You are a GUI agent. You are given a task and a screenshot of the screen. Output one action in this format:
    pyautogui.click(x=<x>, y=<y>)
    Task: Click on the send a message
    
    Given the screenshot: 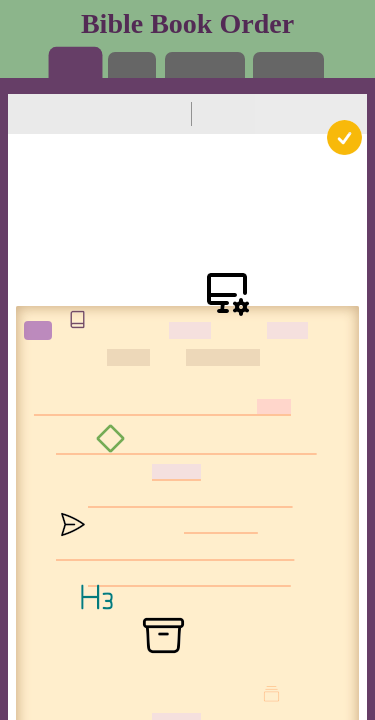 What is the action you would take?
    pyautogui.click(x=72, y=524)
    